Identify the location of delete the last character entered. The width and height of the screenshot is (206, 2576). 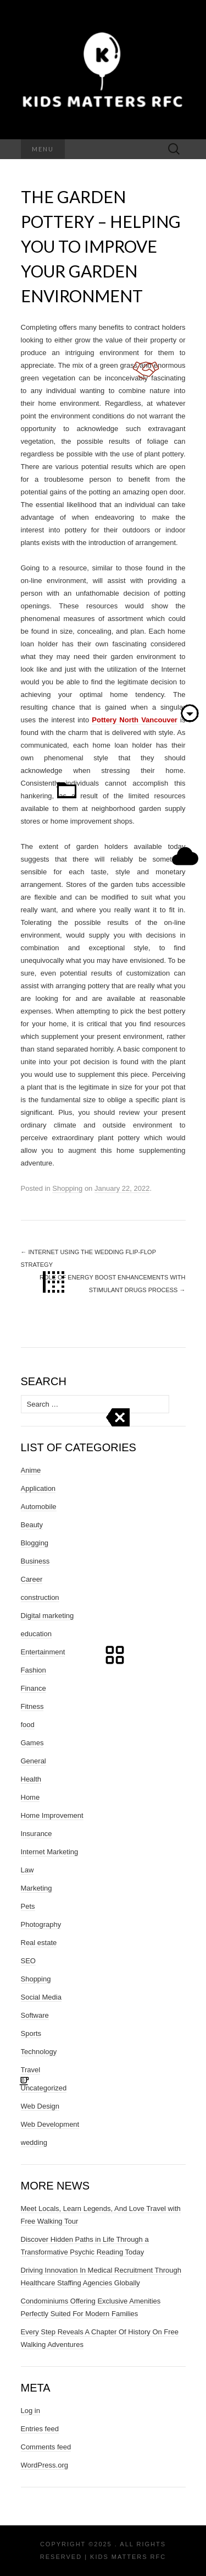
(118, 1417).